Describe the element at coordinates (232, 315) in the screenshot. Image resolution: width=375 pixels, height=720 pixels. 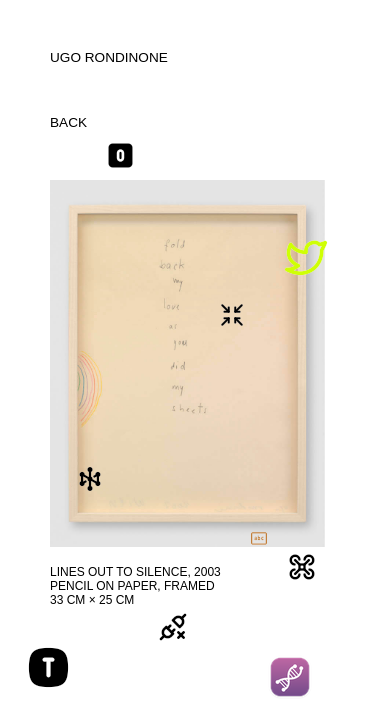
I see `minimize or collapse a window` at that location.